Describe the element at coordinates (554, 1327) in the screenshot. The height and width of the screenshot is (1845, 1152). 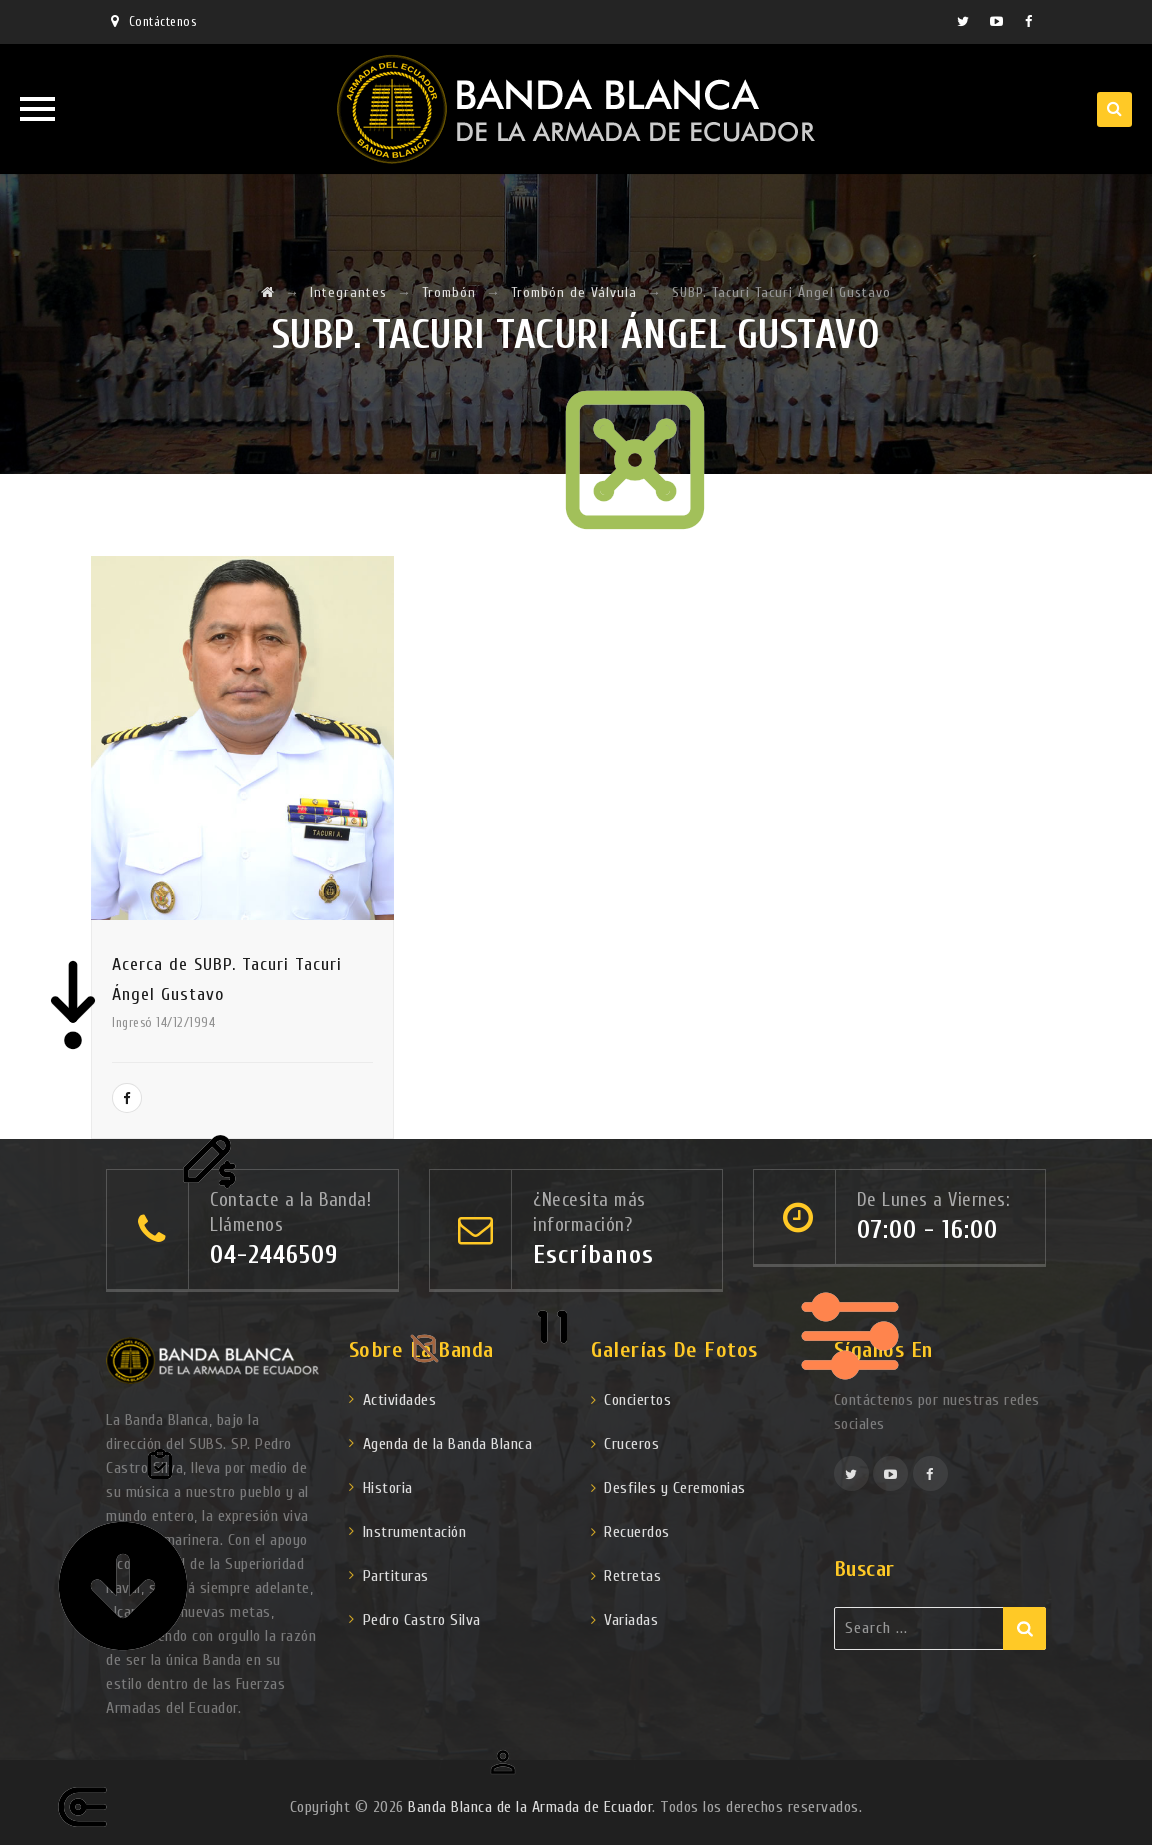
I see `indicates item number 11 in a list or sequence` at that location.